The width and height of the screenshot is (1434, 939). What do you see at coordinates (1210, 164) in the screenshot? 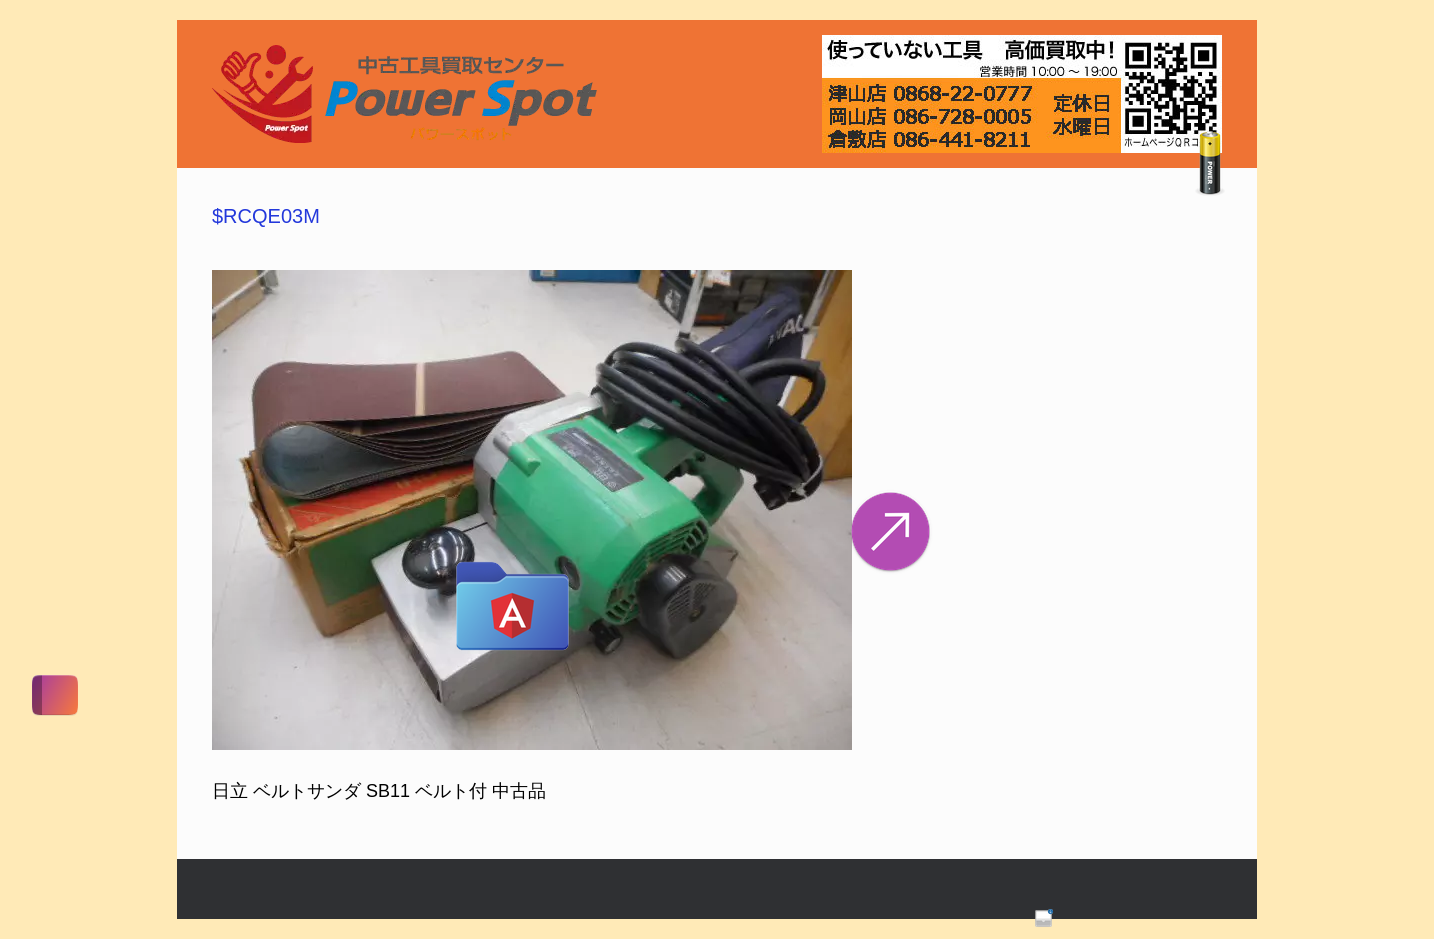
I see `indicates device battery or power status` at bounding box center [1210, 164].